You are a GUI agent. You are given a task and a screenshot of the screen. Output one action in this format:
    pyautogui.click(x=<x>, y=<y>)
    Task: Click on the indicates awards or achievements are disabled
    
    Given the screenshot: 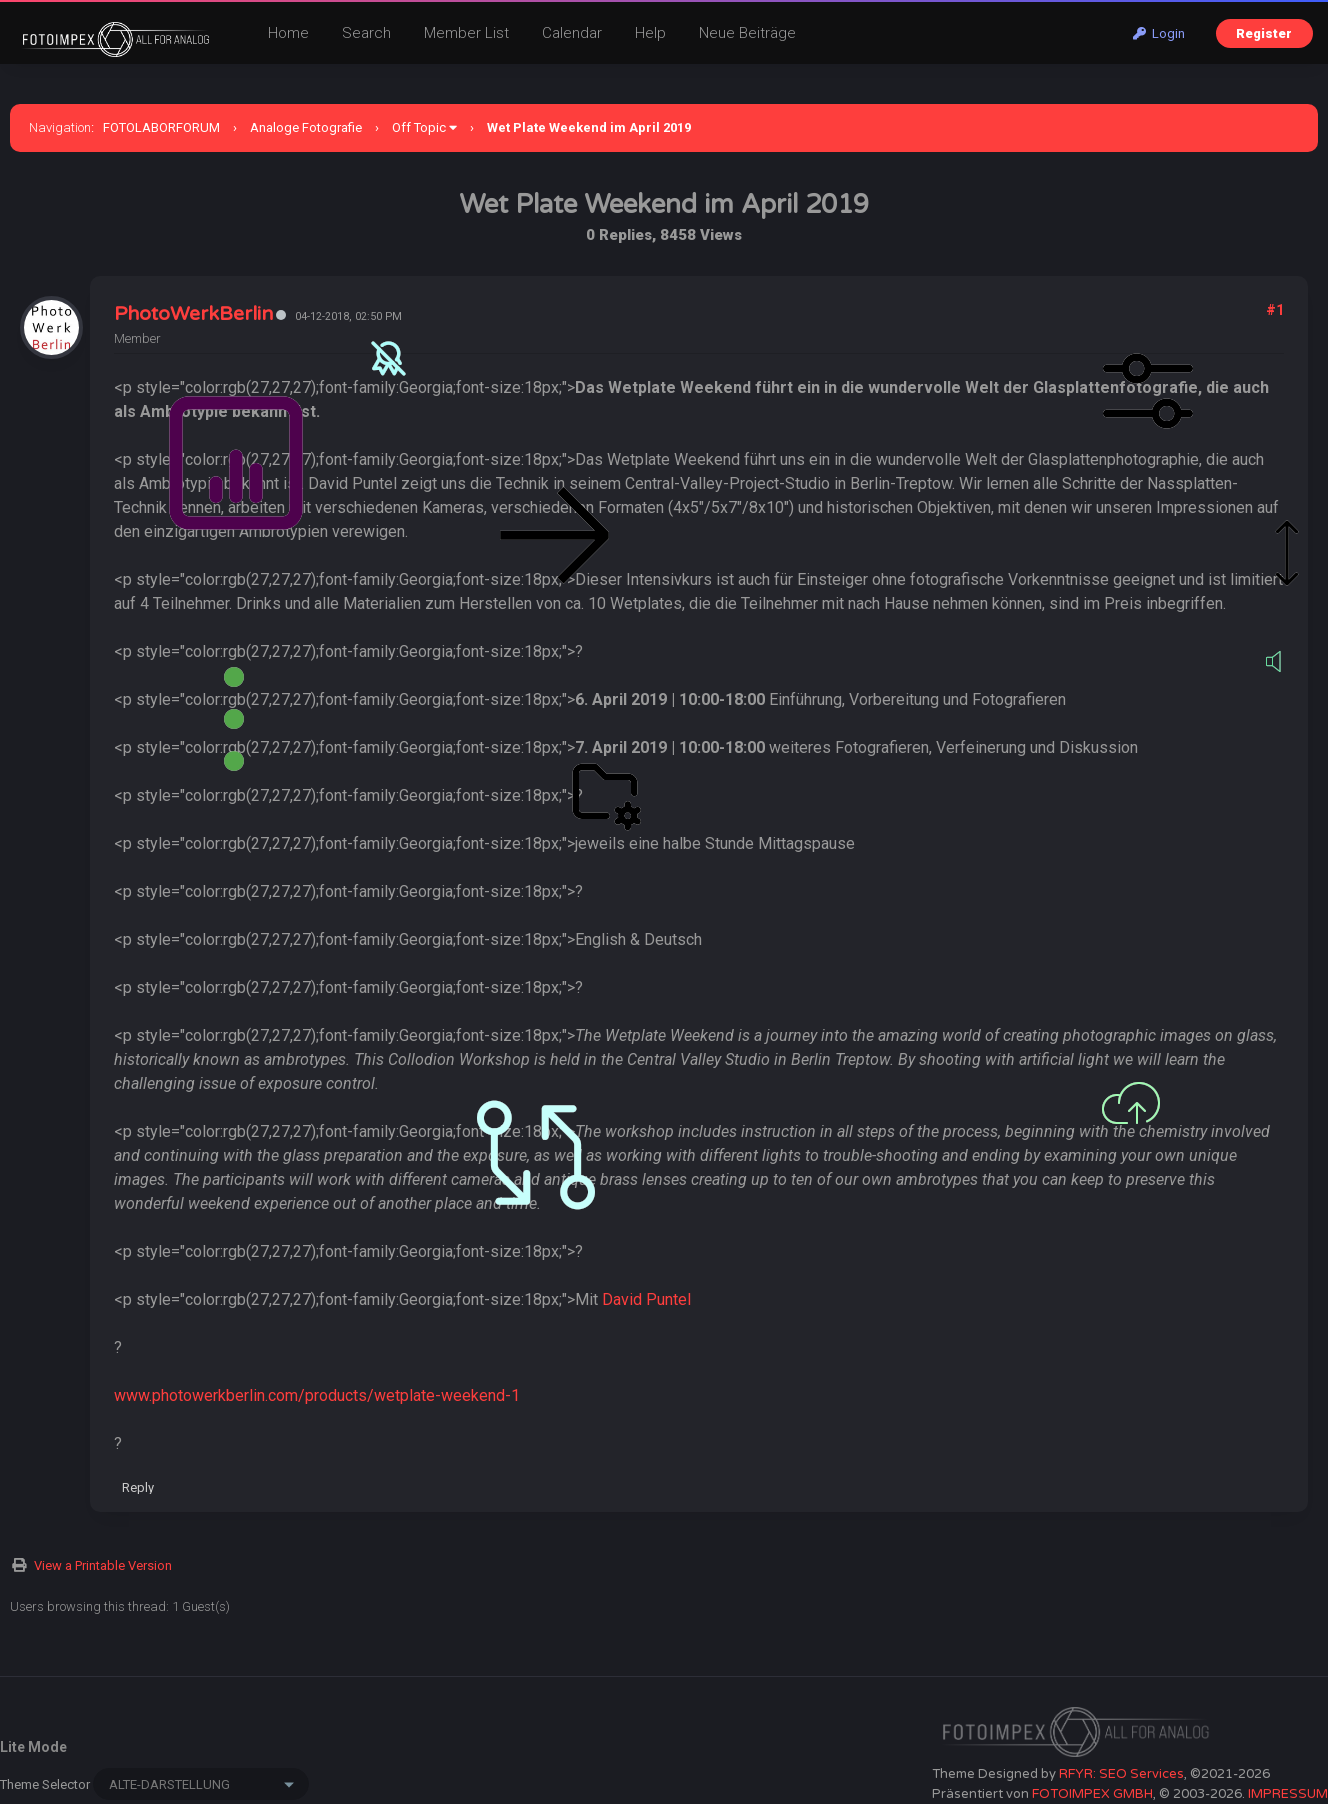 What is the action you would take?
    pyautogui.click(x=388, y=358)
    